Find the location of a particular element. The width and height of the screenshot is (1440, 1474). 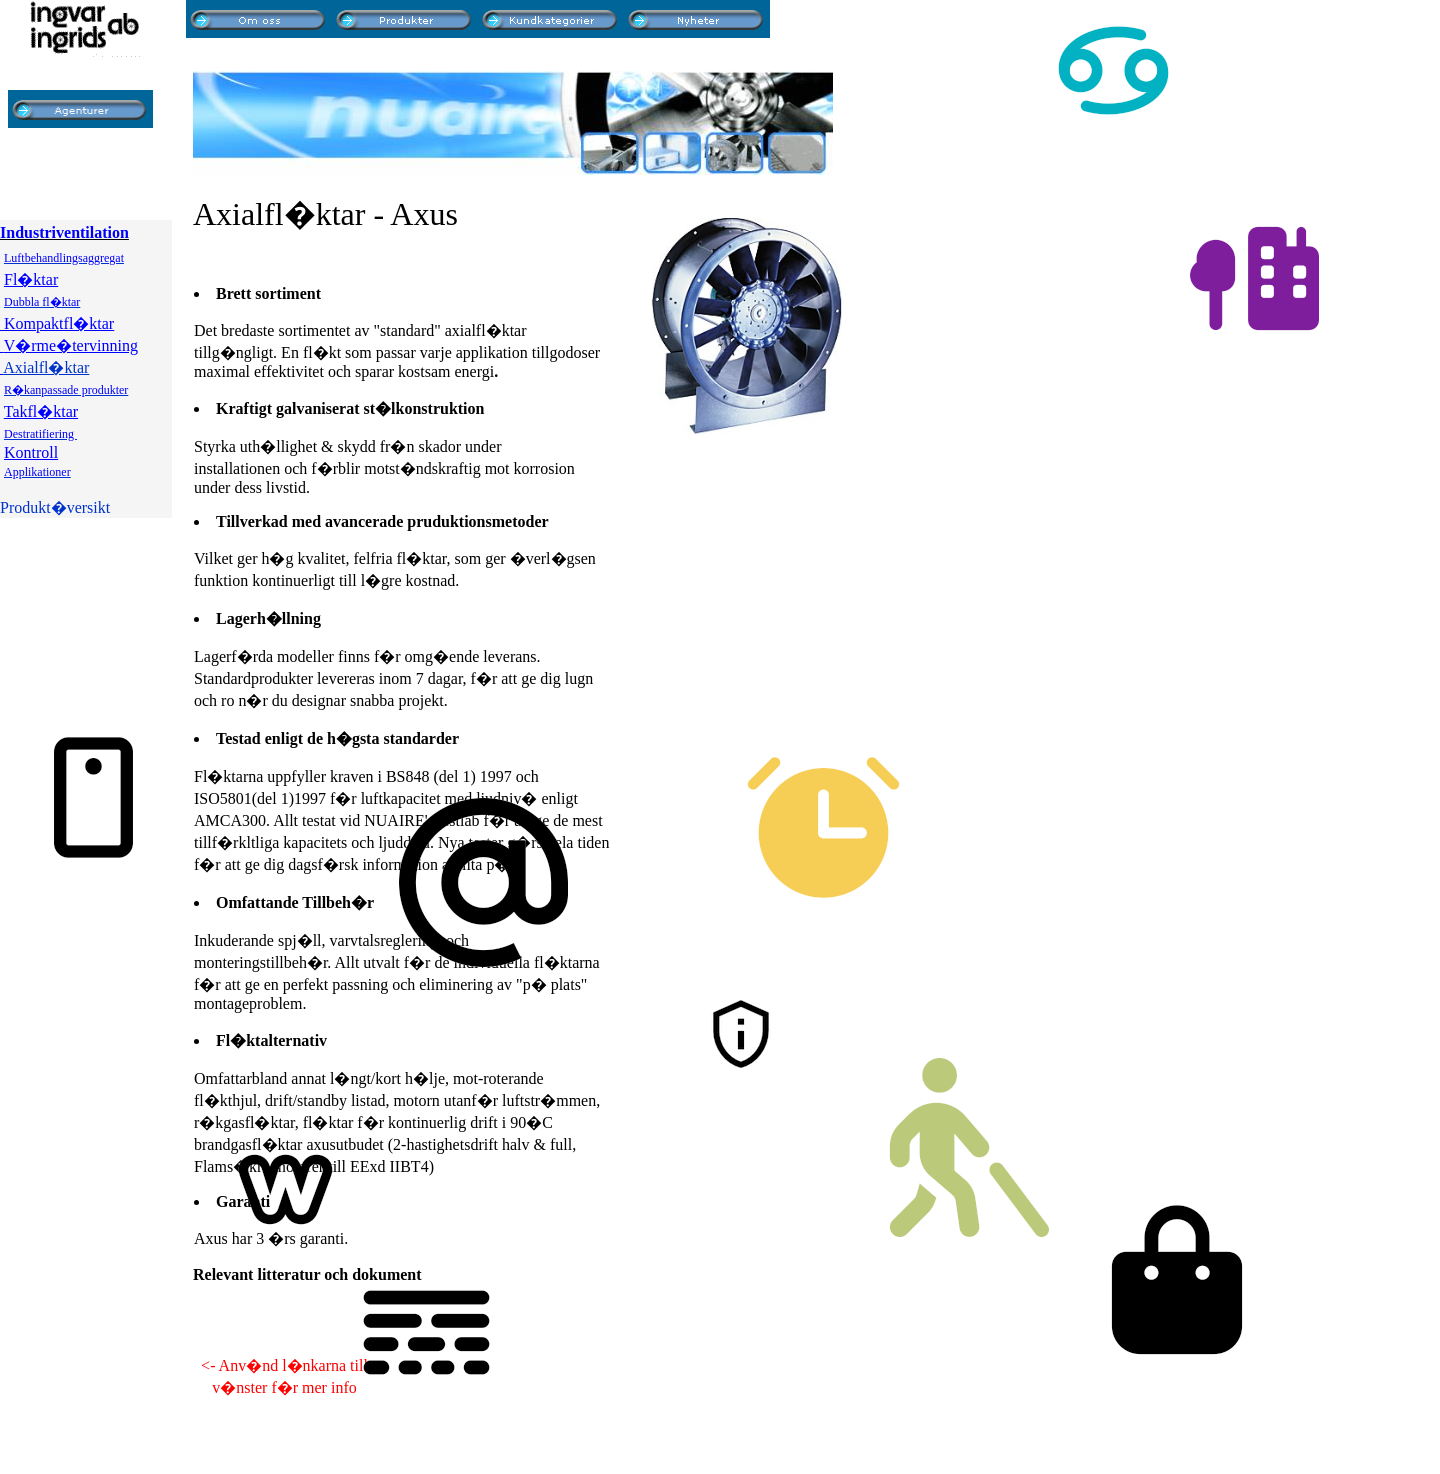

mention a user in a post or comment is located at coordinates (483, 882).